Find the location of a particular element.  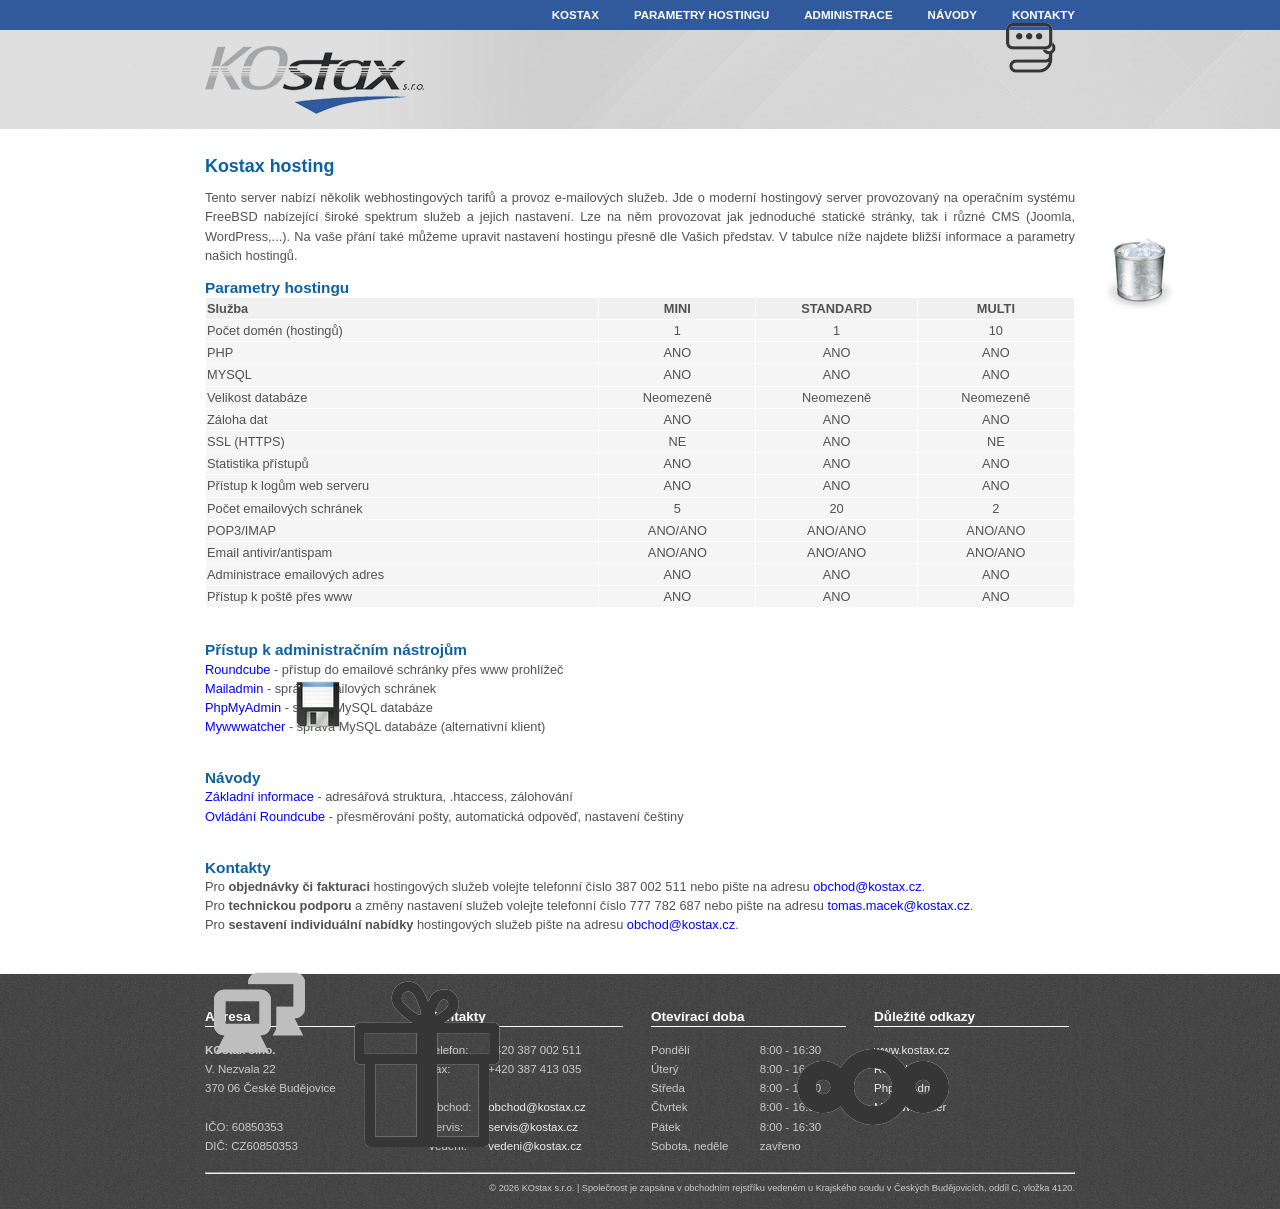

save the current file or document is located at coordinates (319, 705).